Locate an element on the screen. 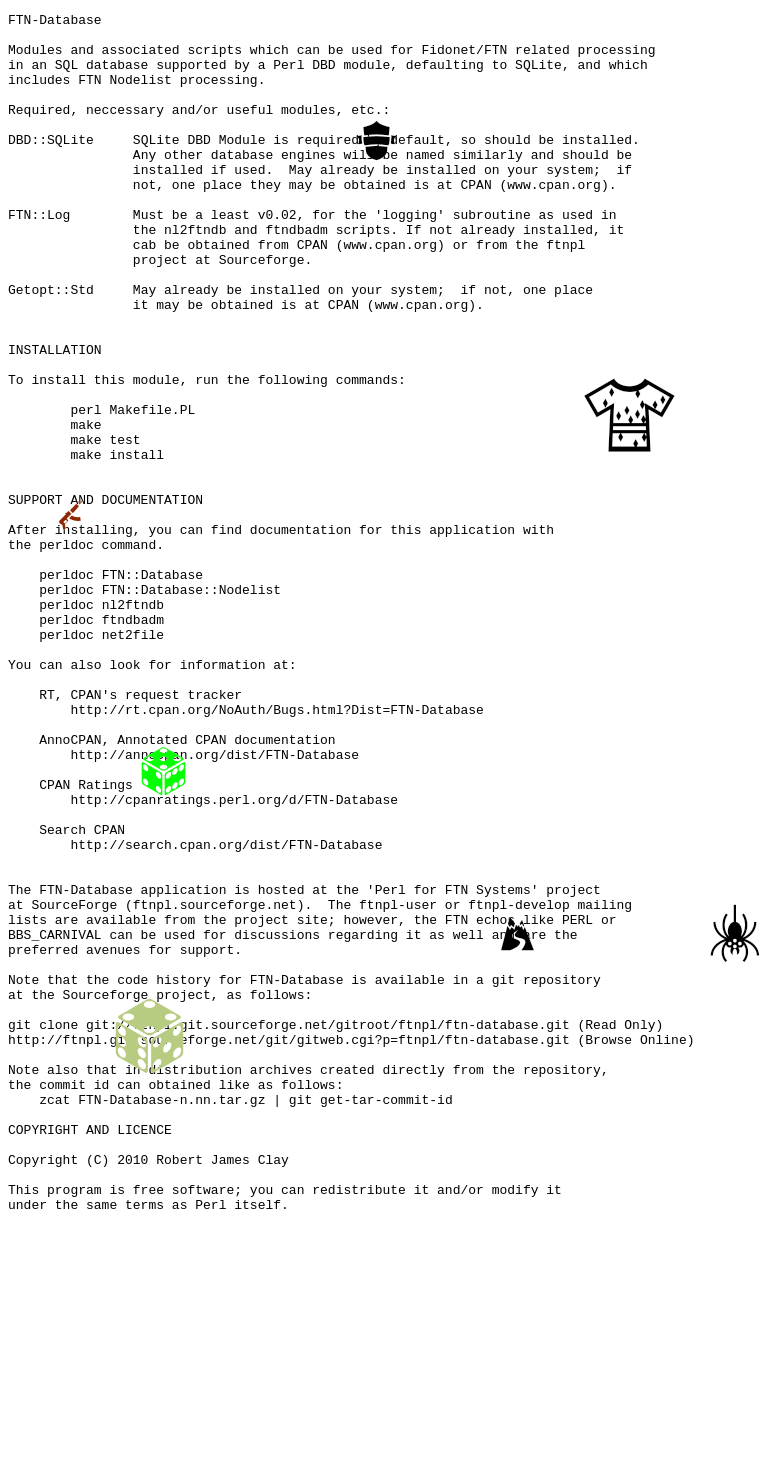 The width and height of the screenshot is (768, 1484). view achievements or badges earned is located at coordinates (376, 140).